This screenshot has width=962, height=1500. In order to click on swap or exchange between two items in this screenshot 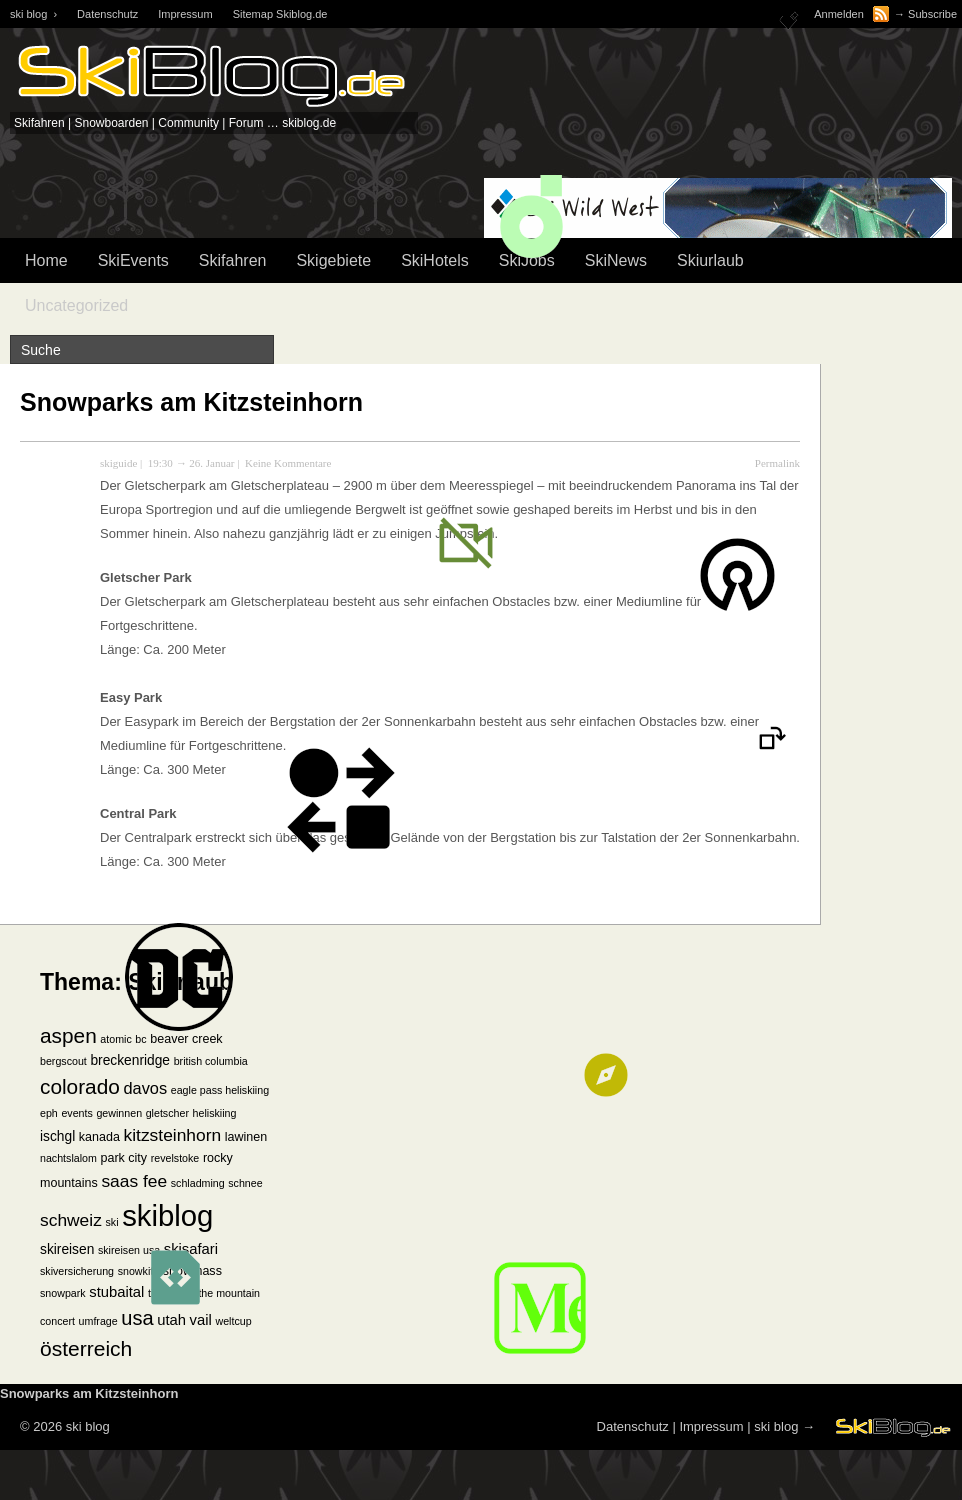, I will do `click(341, 800)`.